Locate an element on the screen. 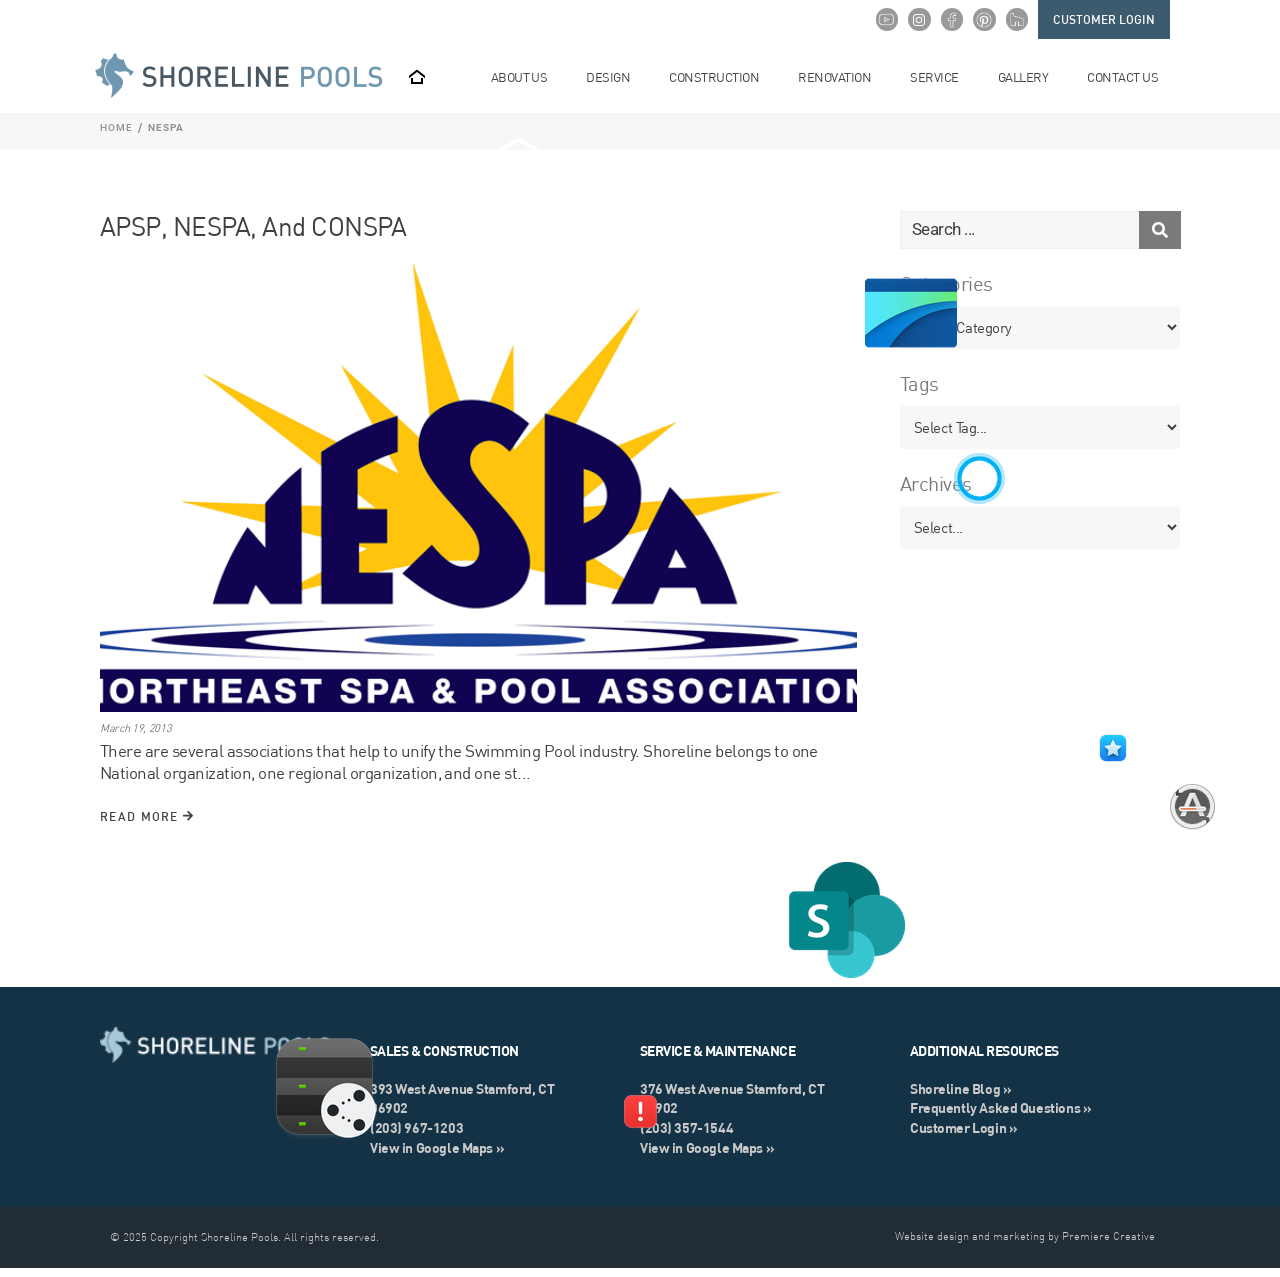 This screenshot has width=1280, height=1277. open the software update manager is located at coordinates (1192, 806).